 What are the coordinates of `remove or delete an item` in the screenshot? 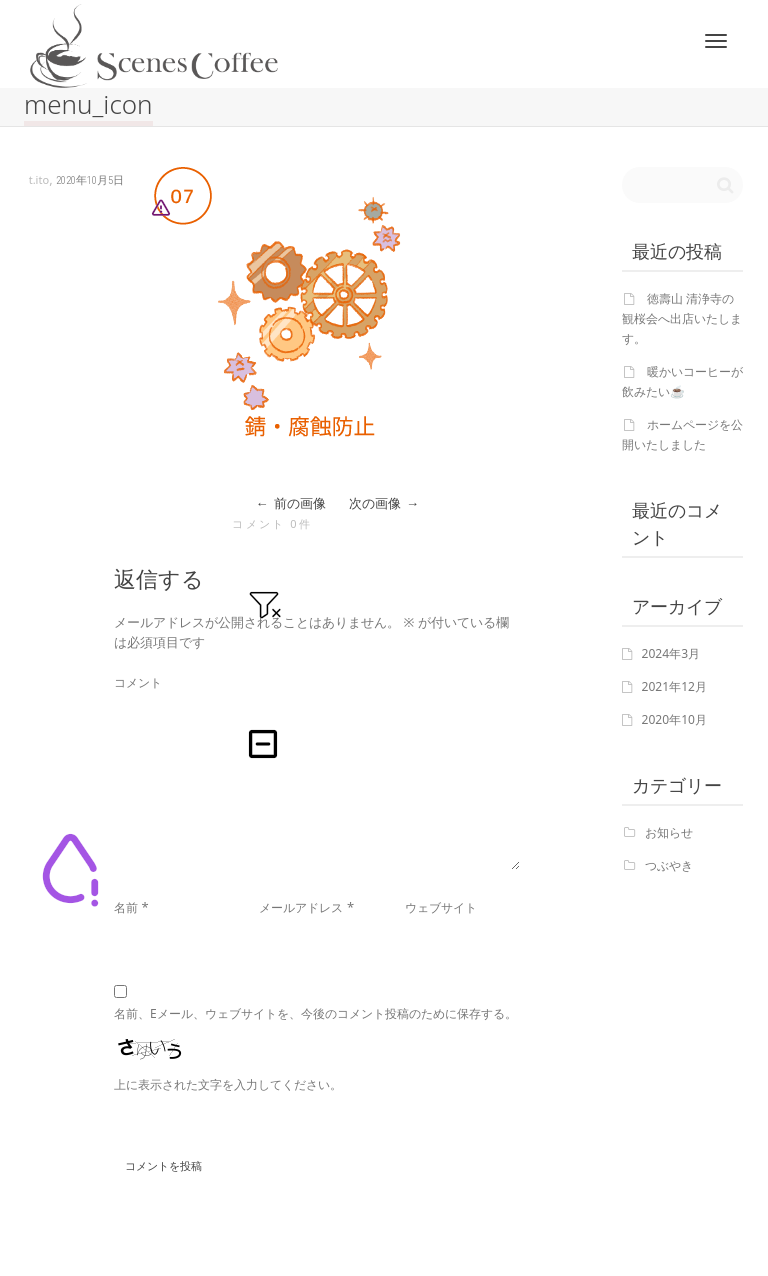 It's located at (263, 744).